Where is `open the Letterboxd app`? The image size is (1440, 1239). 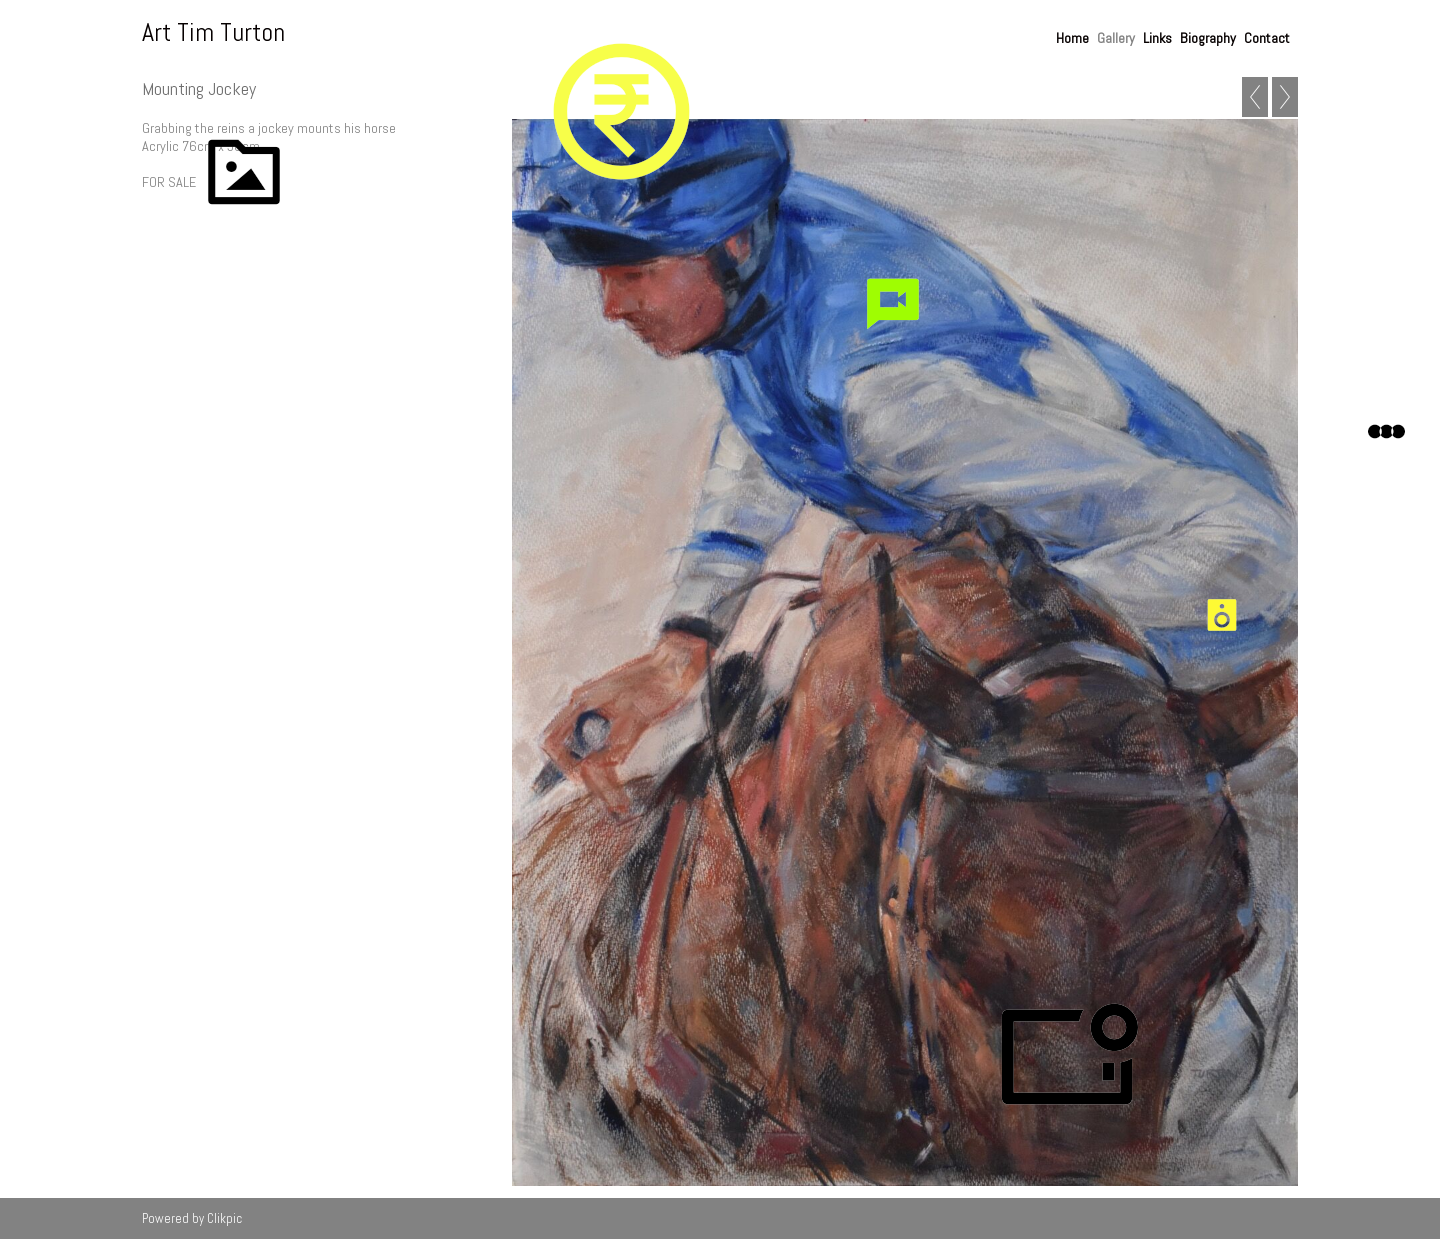 open the Letterboxd app is located at coordinates (1386, 431).